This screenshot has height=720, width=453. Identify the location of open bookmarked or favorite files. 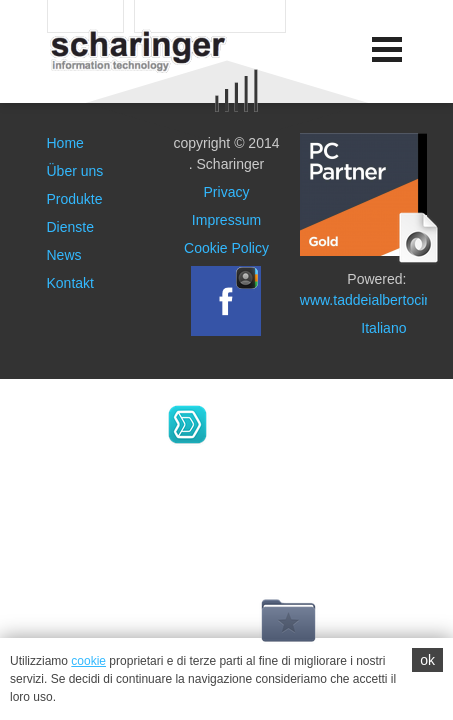
(288, 620).